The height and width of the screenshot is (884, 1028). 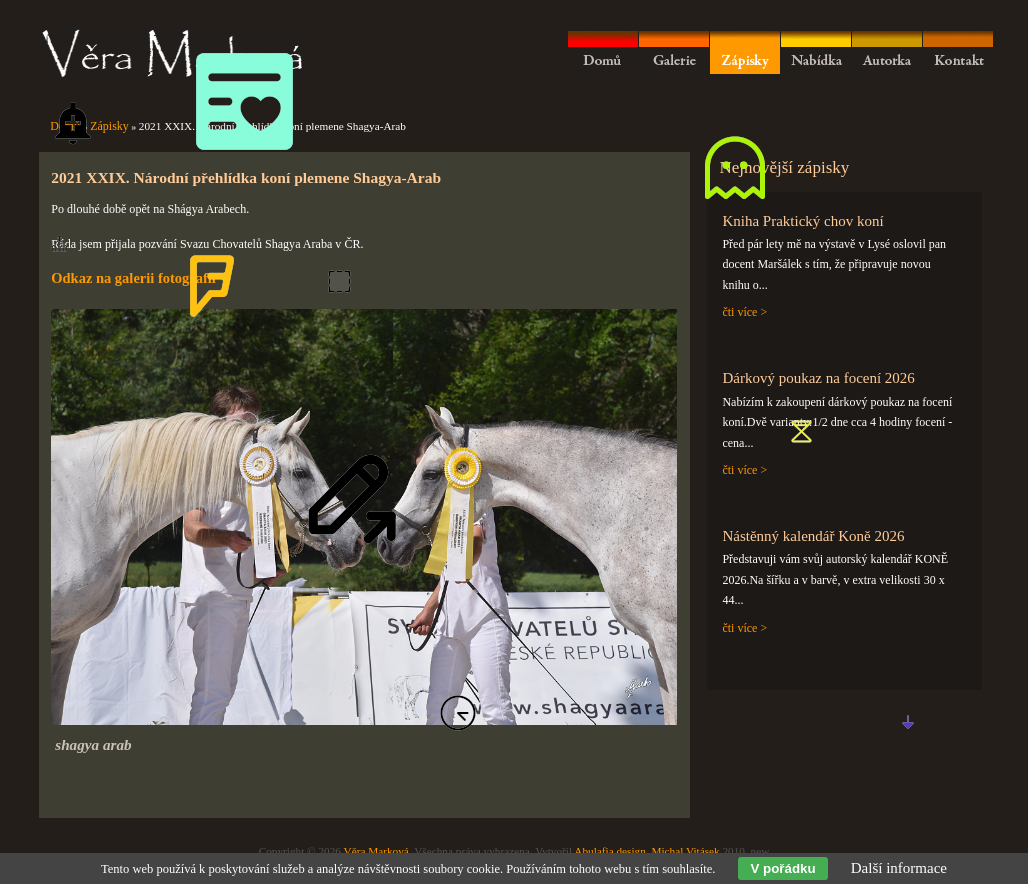 I want to click on indicates a nearby church or place of worship, so click(x=59, y=244).